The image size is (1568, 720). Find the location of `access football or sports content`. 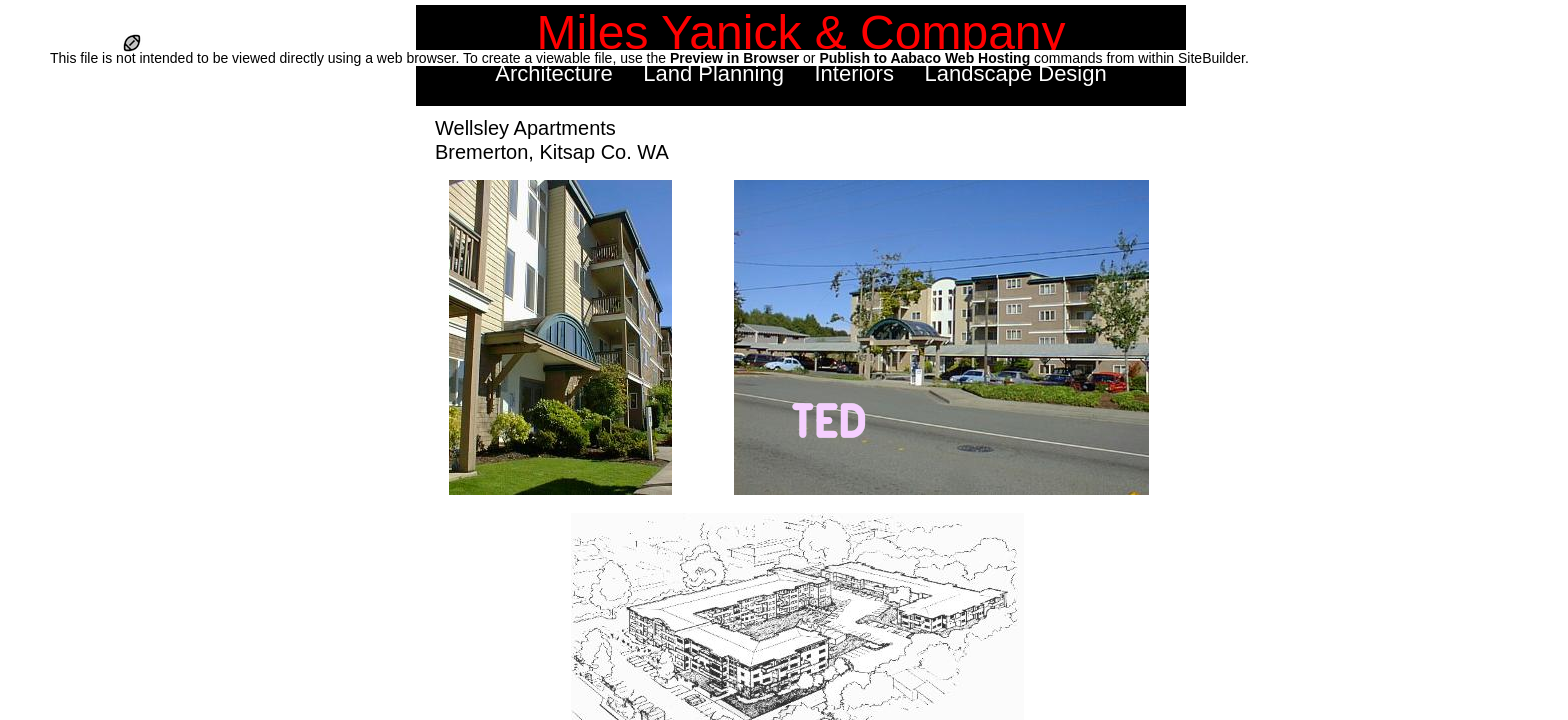

access football or sports content is located at coordinates (132, 43).